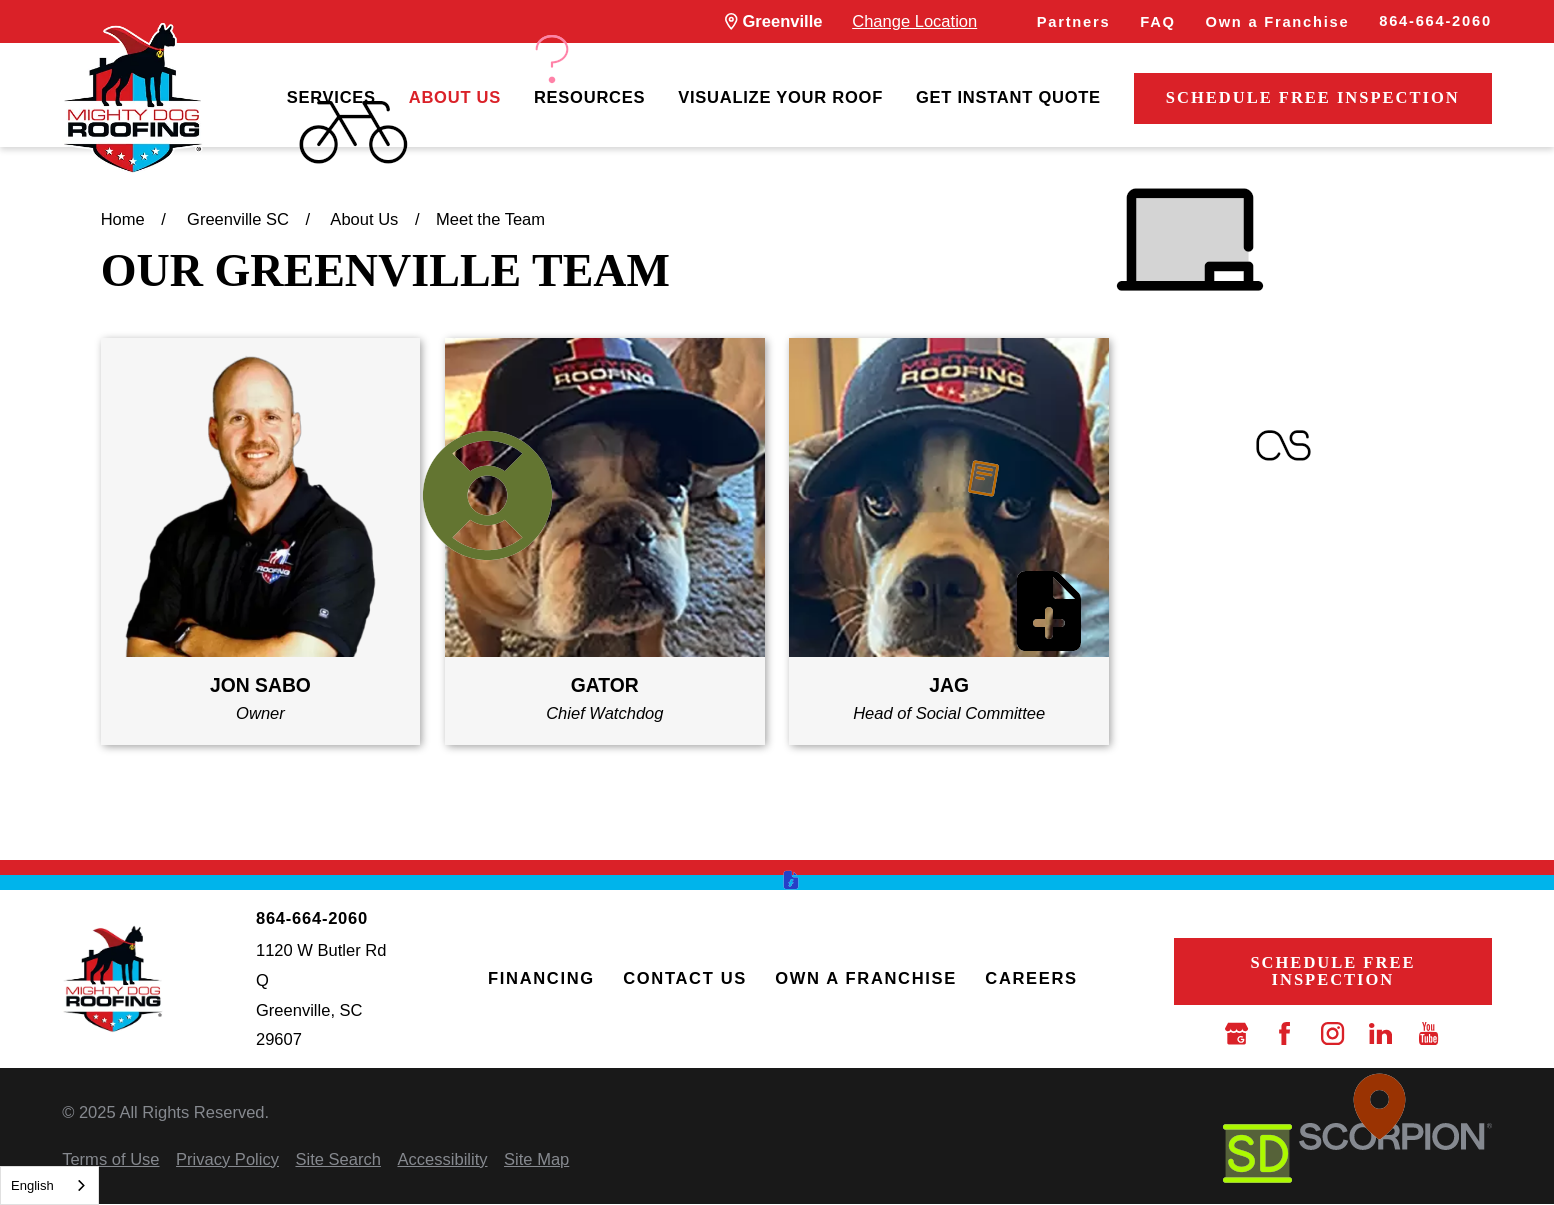 This screenshot has height=1205, width=1554. What do you see at coordinates (1190, 242) in the screenshot?
I see `access presentation or whiteboard mode` at bounding box center [1190, 242].